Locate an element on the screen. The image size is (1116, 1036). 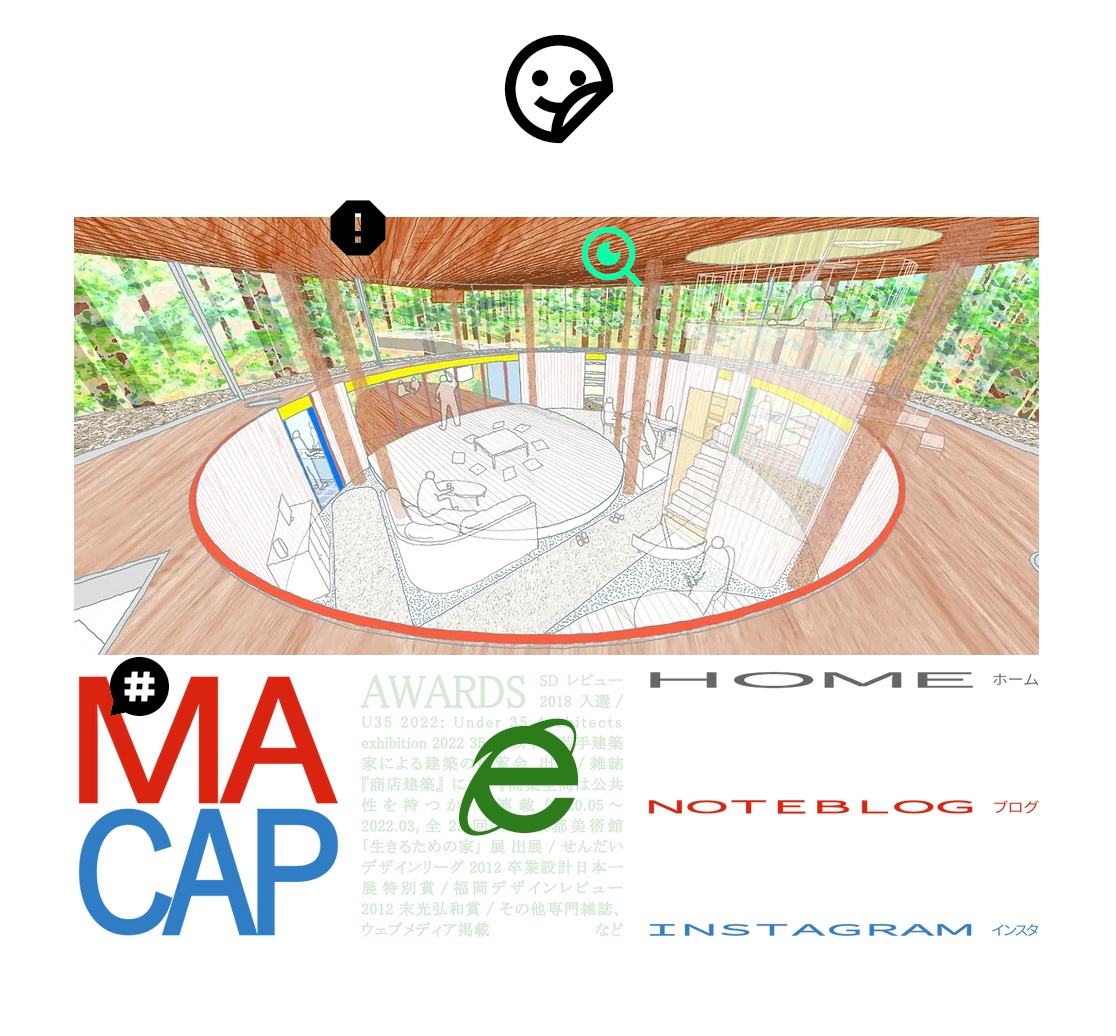
open a chat channel or thread is located at coordinates (139, 686).